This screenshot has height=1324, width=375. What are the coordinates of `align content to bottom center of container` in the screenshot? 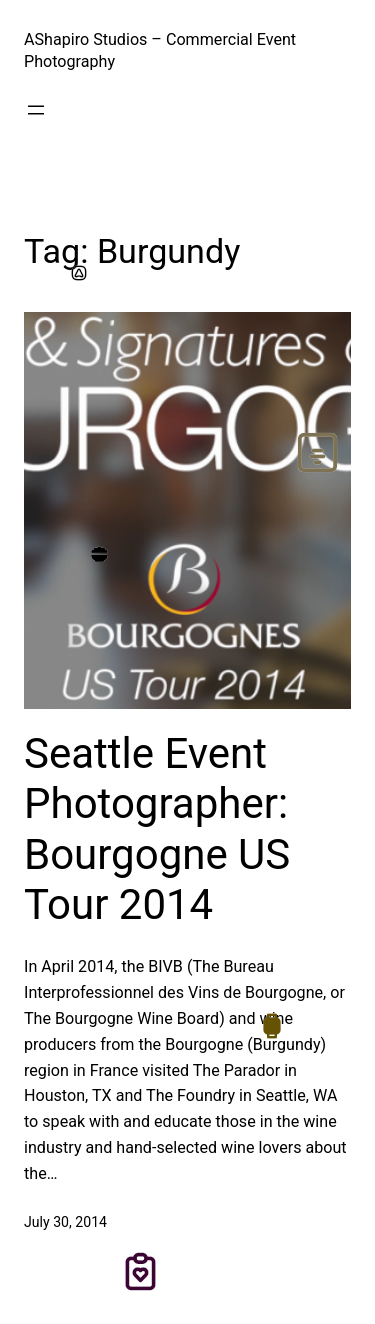 It's located at (317, 452).